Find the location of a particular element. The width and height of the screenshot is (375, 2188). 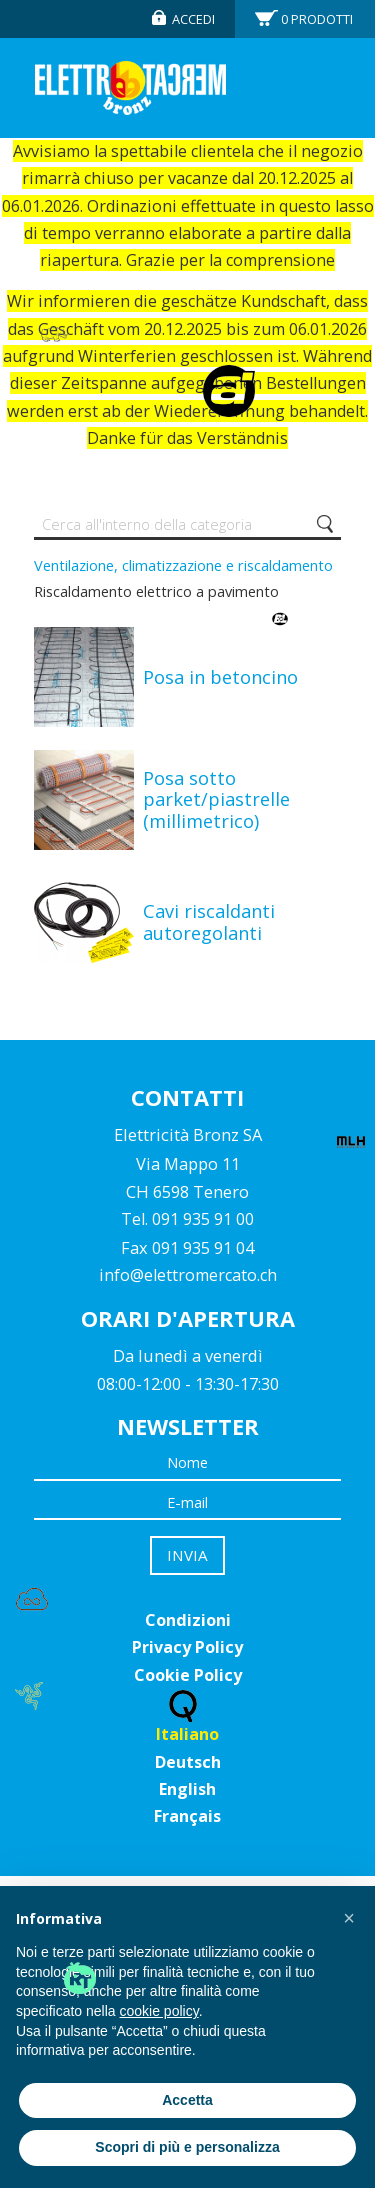

supercrease brand logo is located at coordinates (54, 334).